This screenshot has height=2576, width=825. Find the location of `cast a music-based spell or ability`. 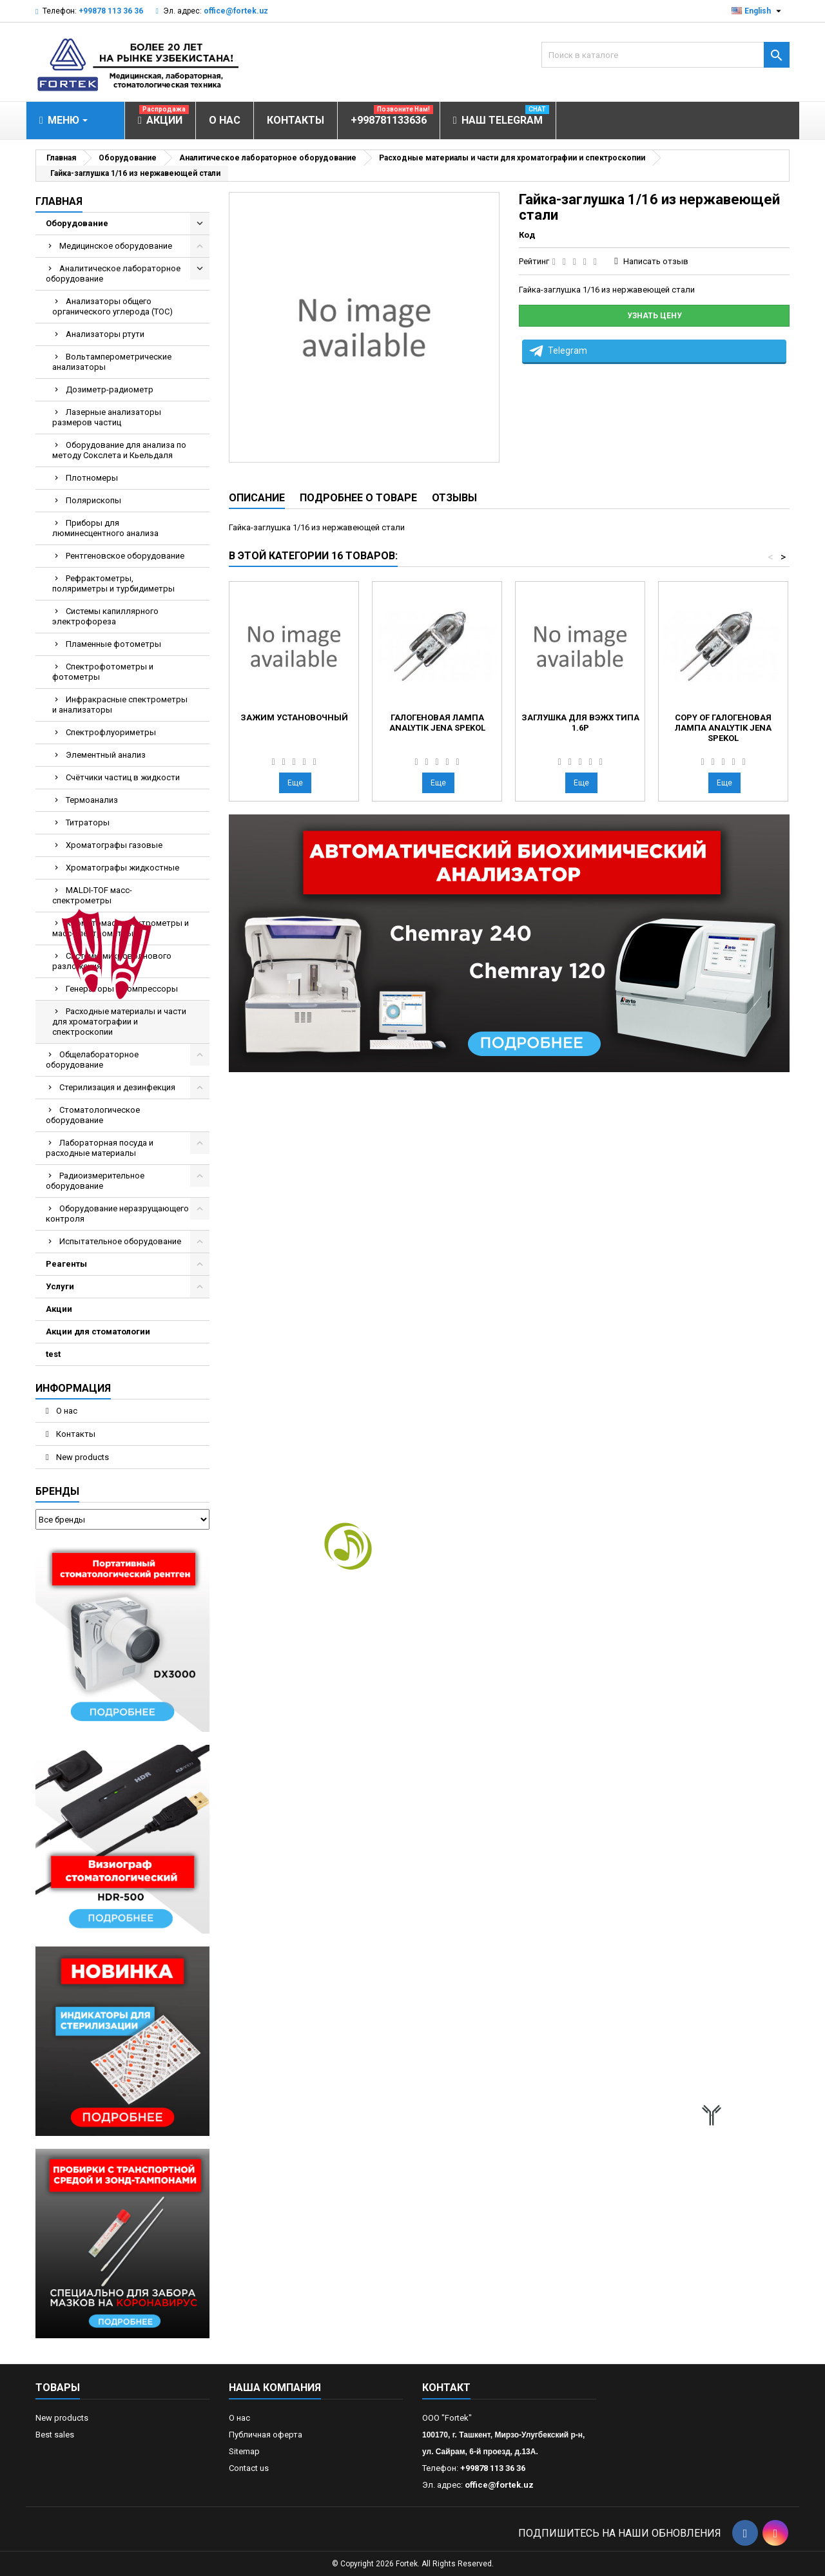

cast a music-based spell or ability is located at coordinates (348, 1546).